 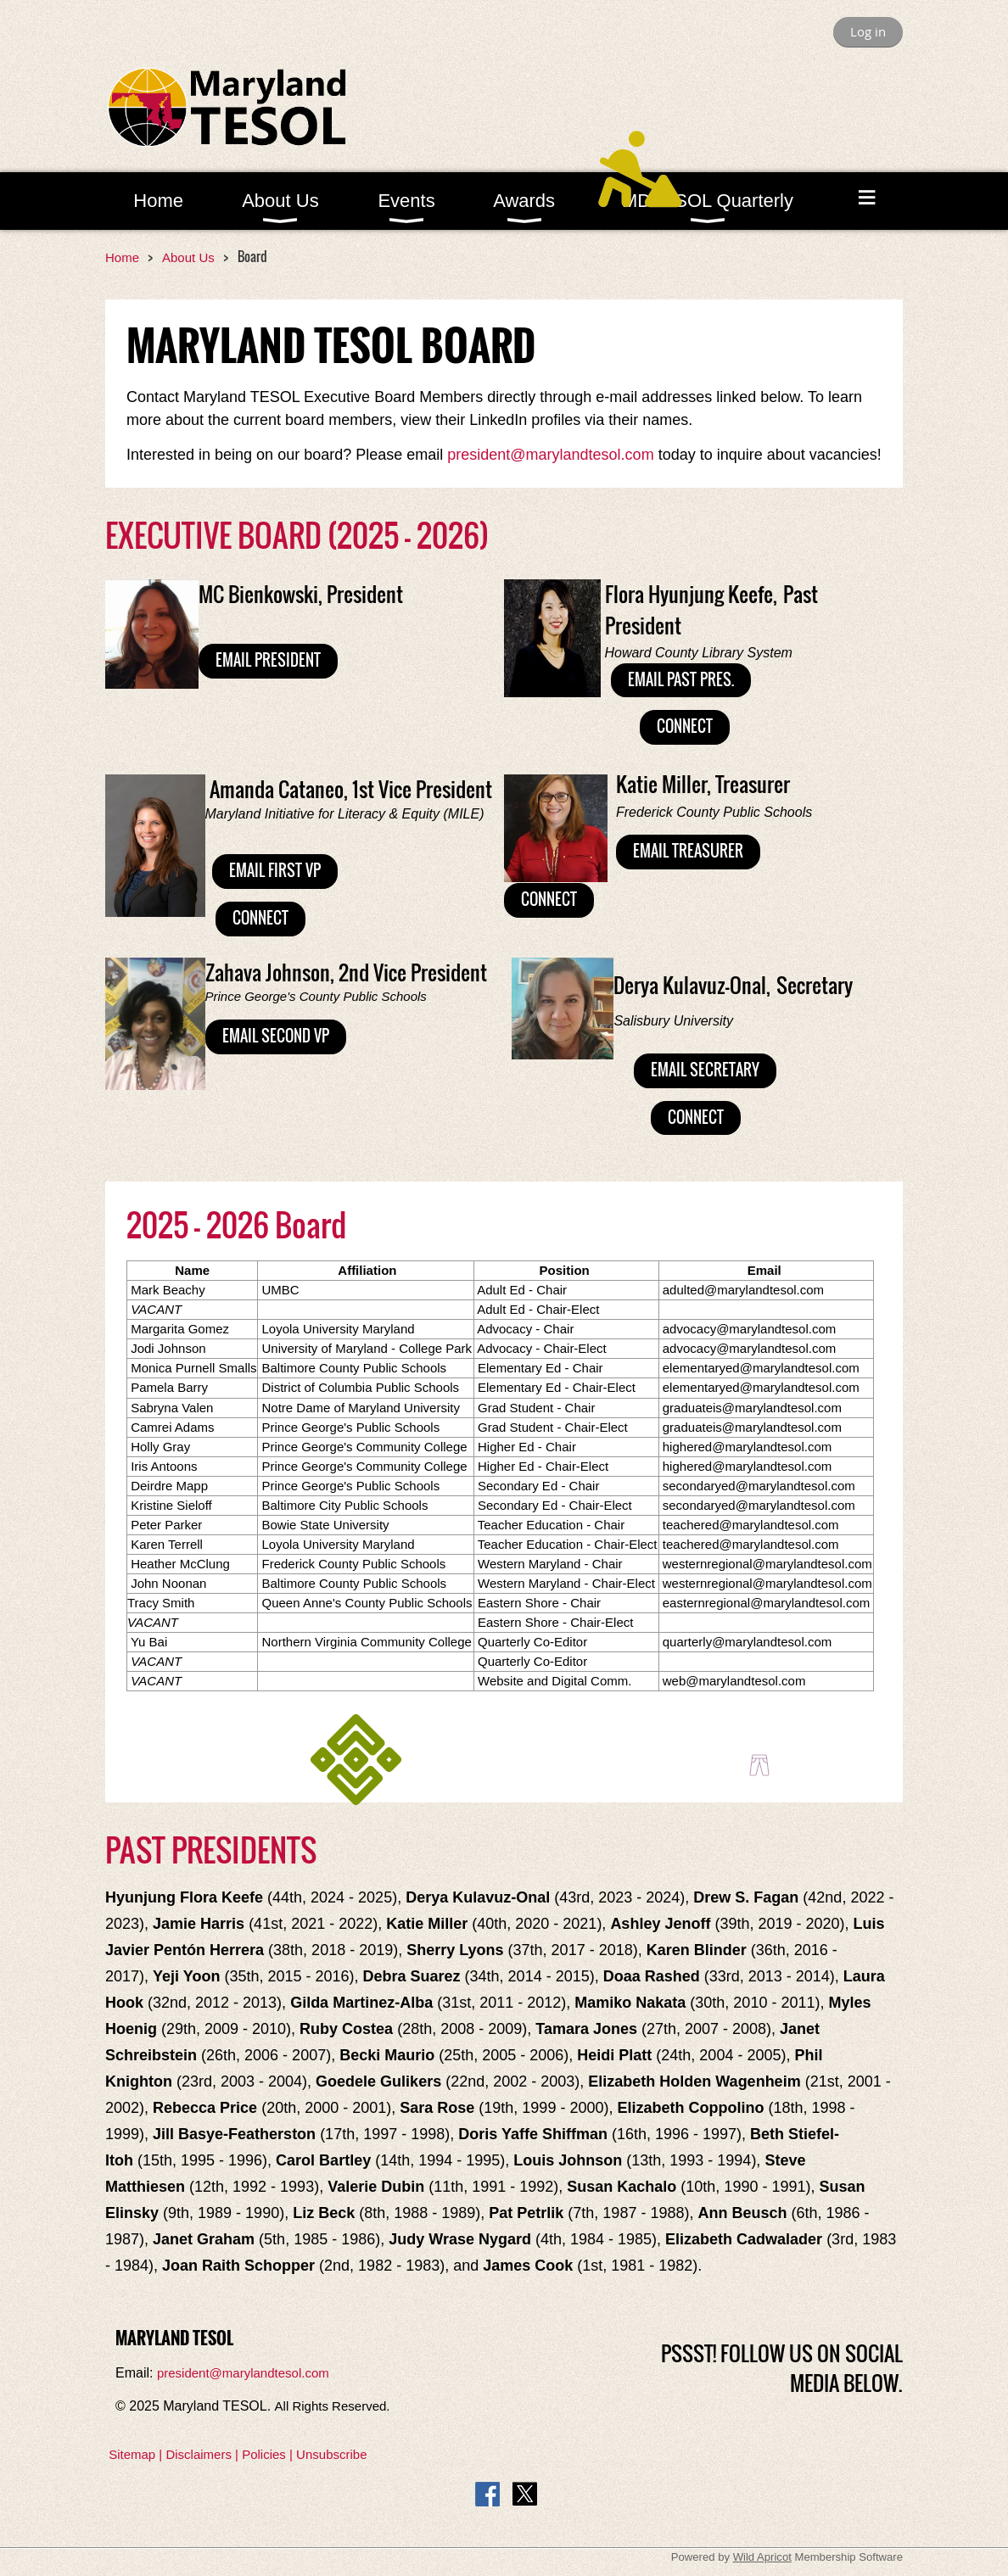 What do you see at coordinates (640, 170) in the screenshot?
I see `indicates construction or work in progress` at bounding box center [640, 170].